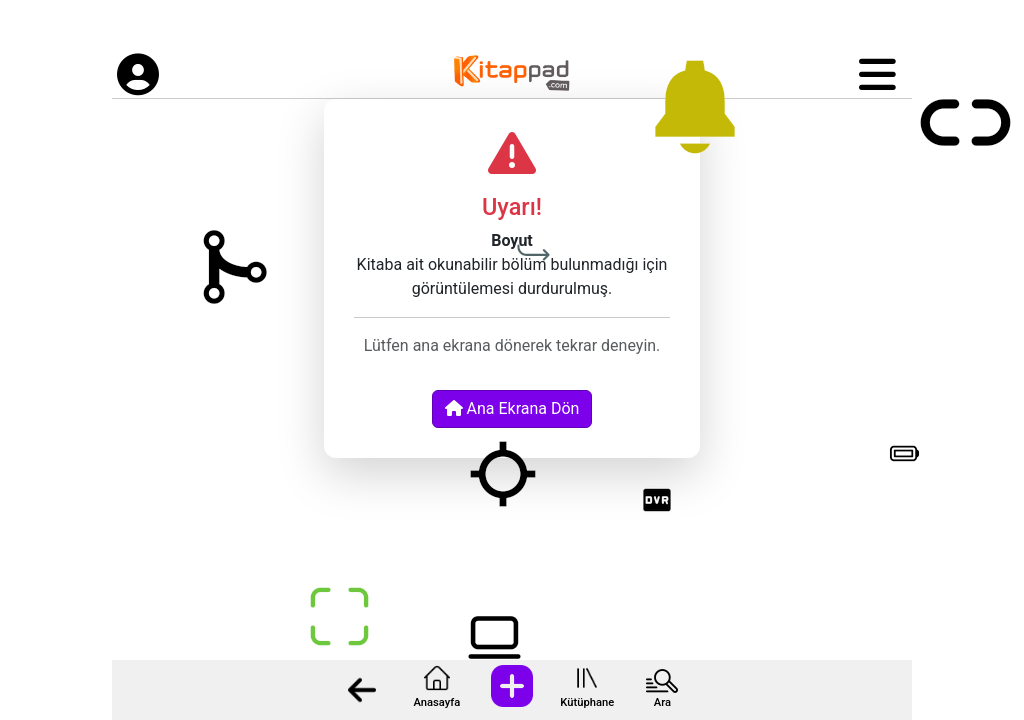  What do you see at coordinates (533, 252) in the screenshot?
I see `forward or redirect a message` at bounding box center [533, 252].